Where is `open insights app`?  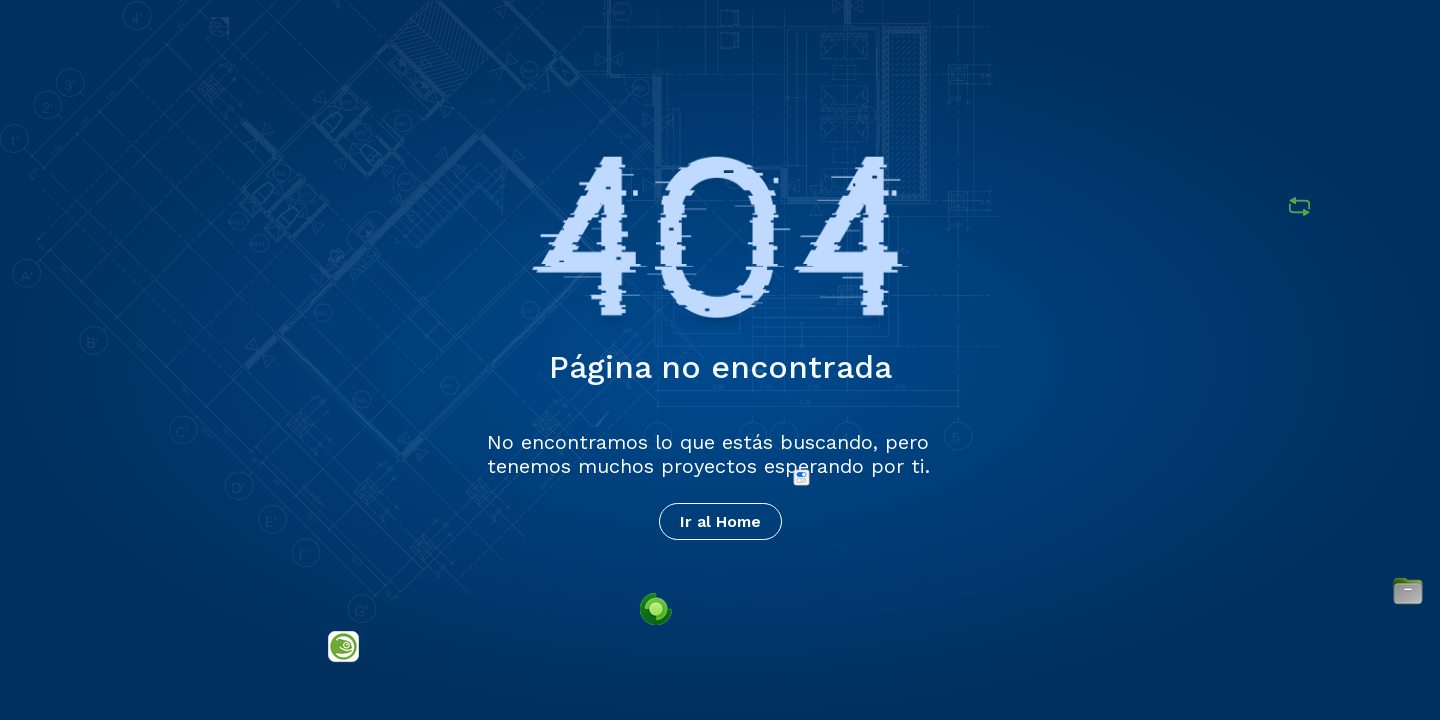
open insights app is located at coordinates (656, 609).